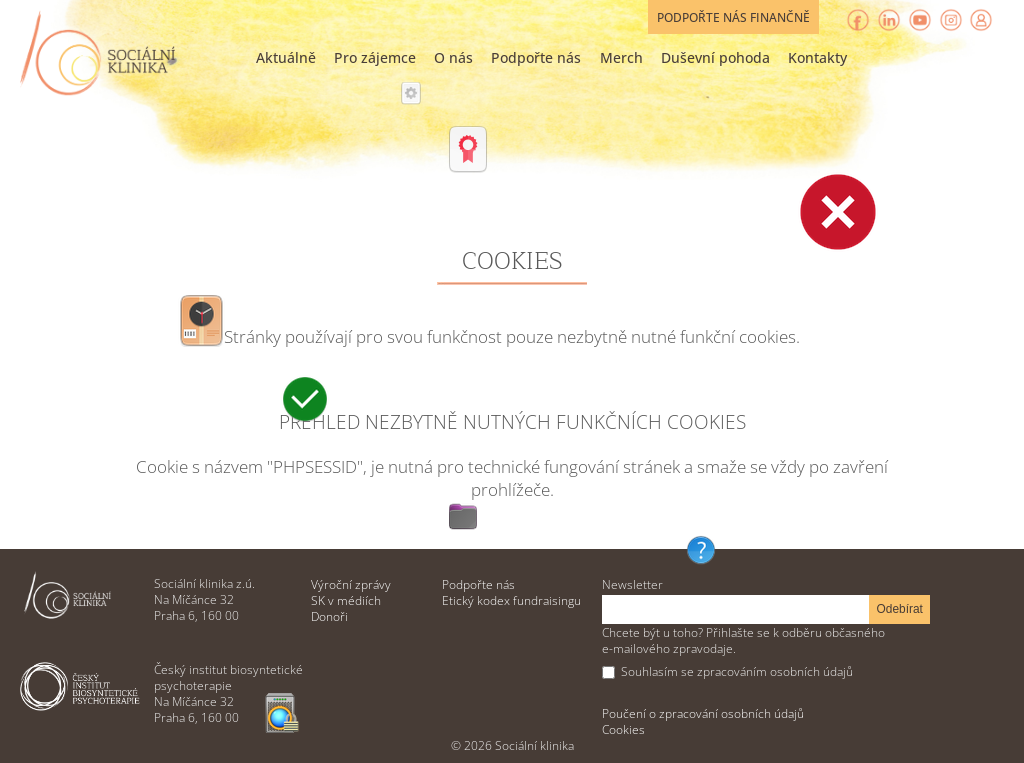 Image resolution: width=1024 pixels, height=763 pixels. I want to click on a pkcs7 certificate file or security credential, so click(468, 149).